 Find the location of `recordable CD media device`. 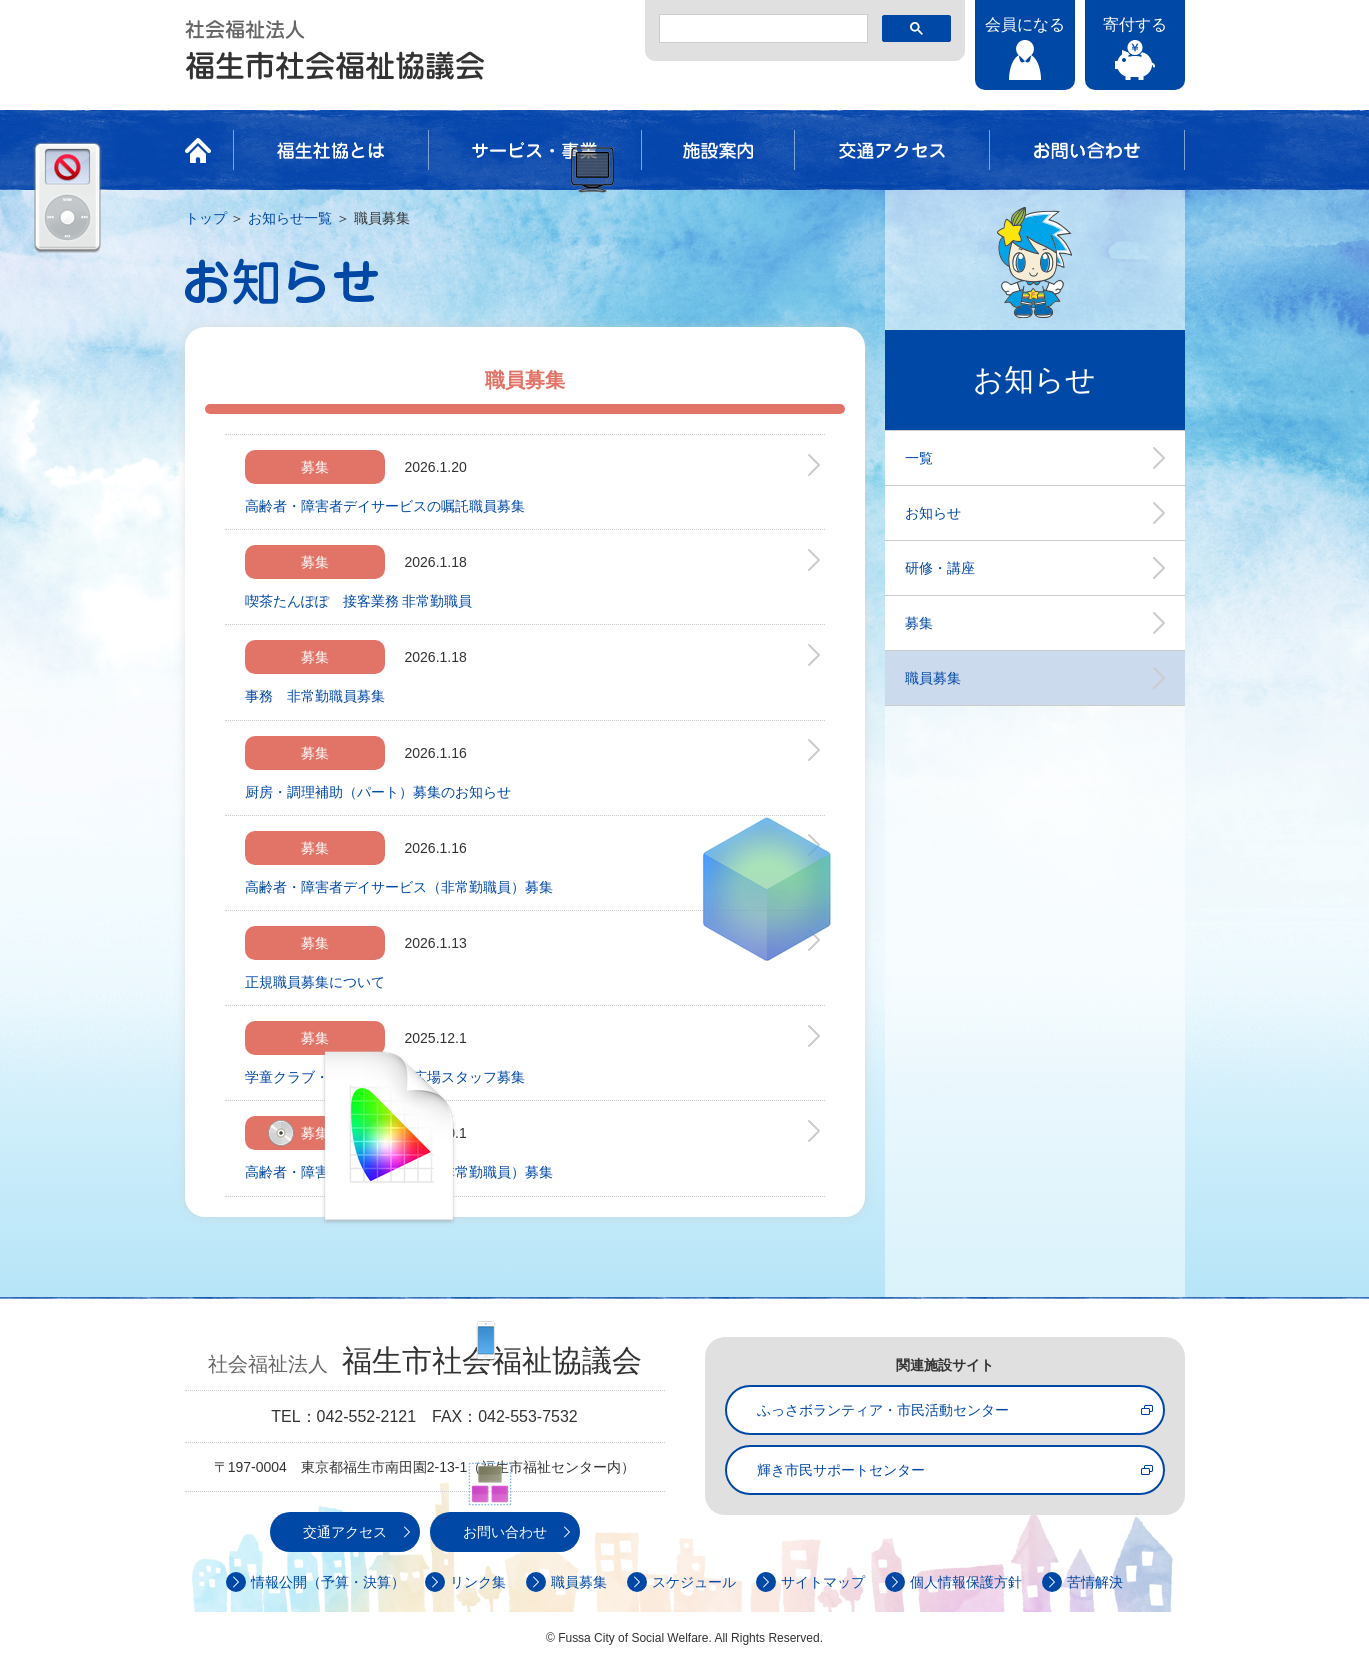

recordable CD media device is located at coordinates (281, 1133).